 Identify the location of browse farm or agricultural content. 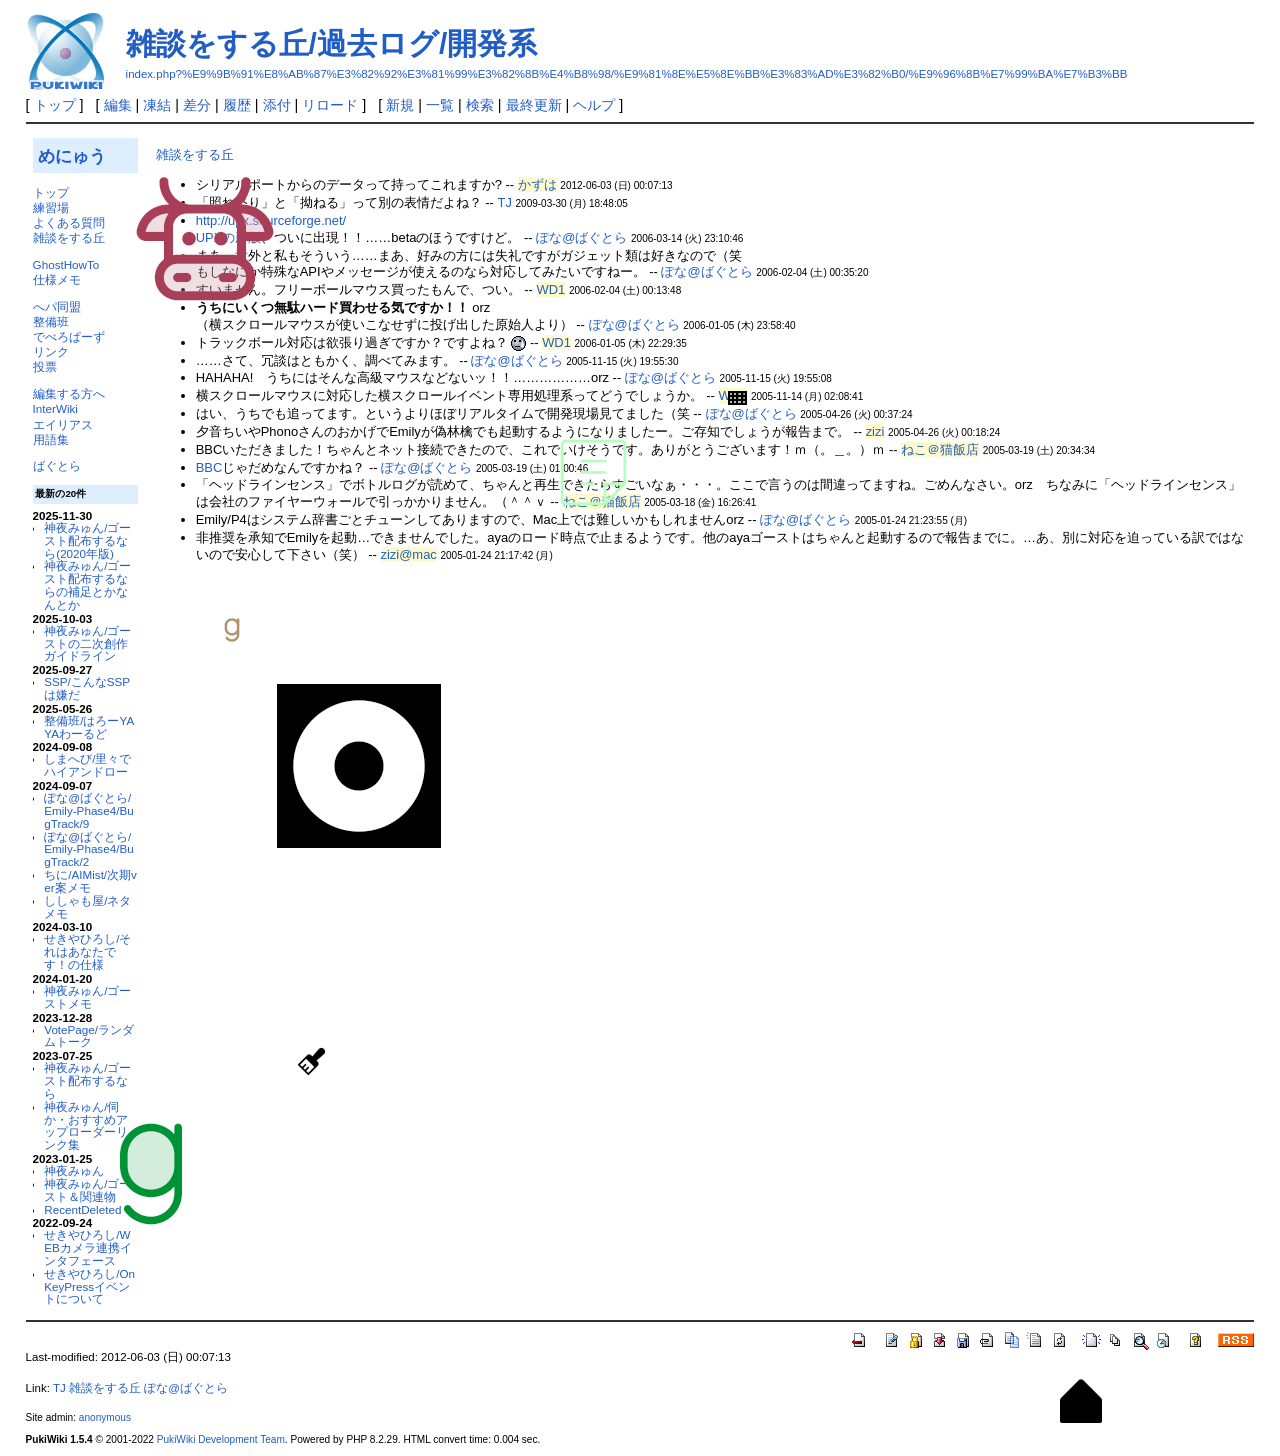
(205, 241).